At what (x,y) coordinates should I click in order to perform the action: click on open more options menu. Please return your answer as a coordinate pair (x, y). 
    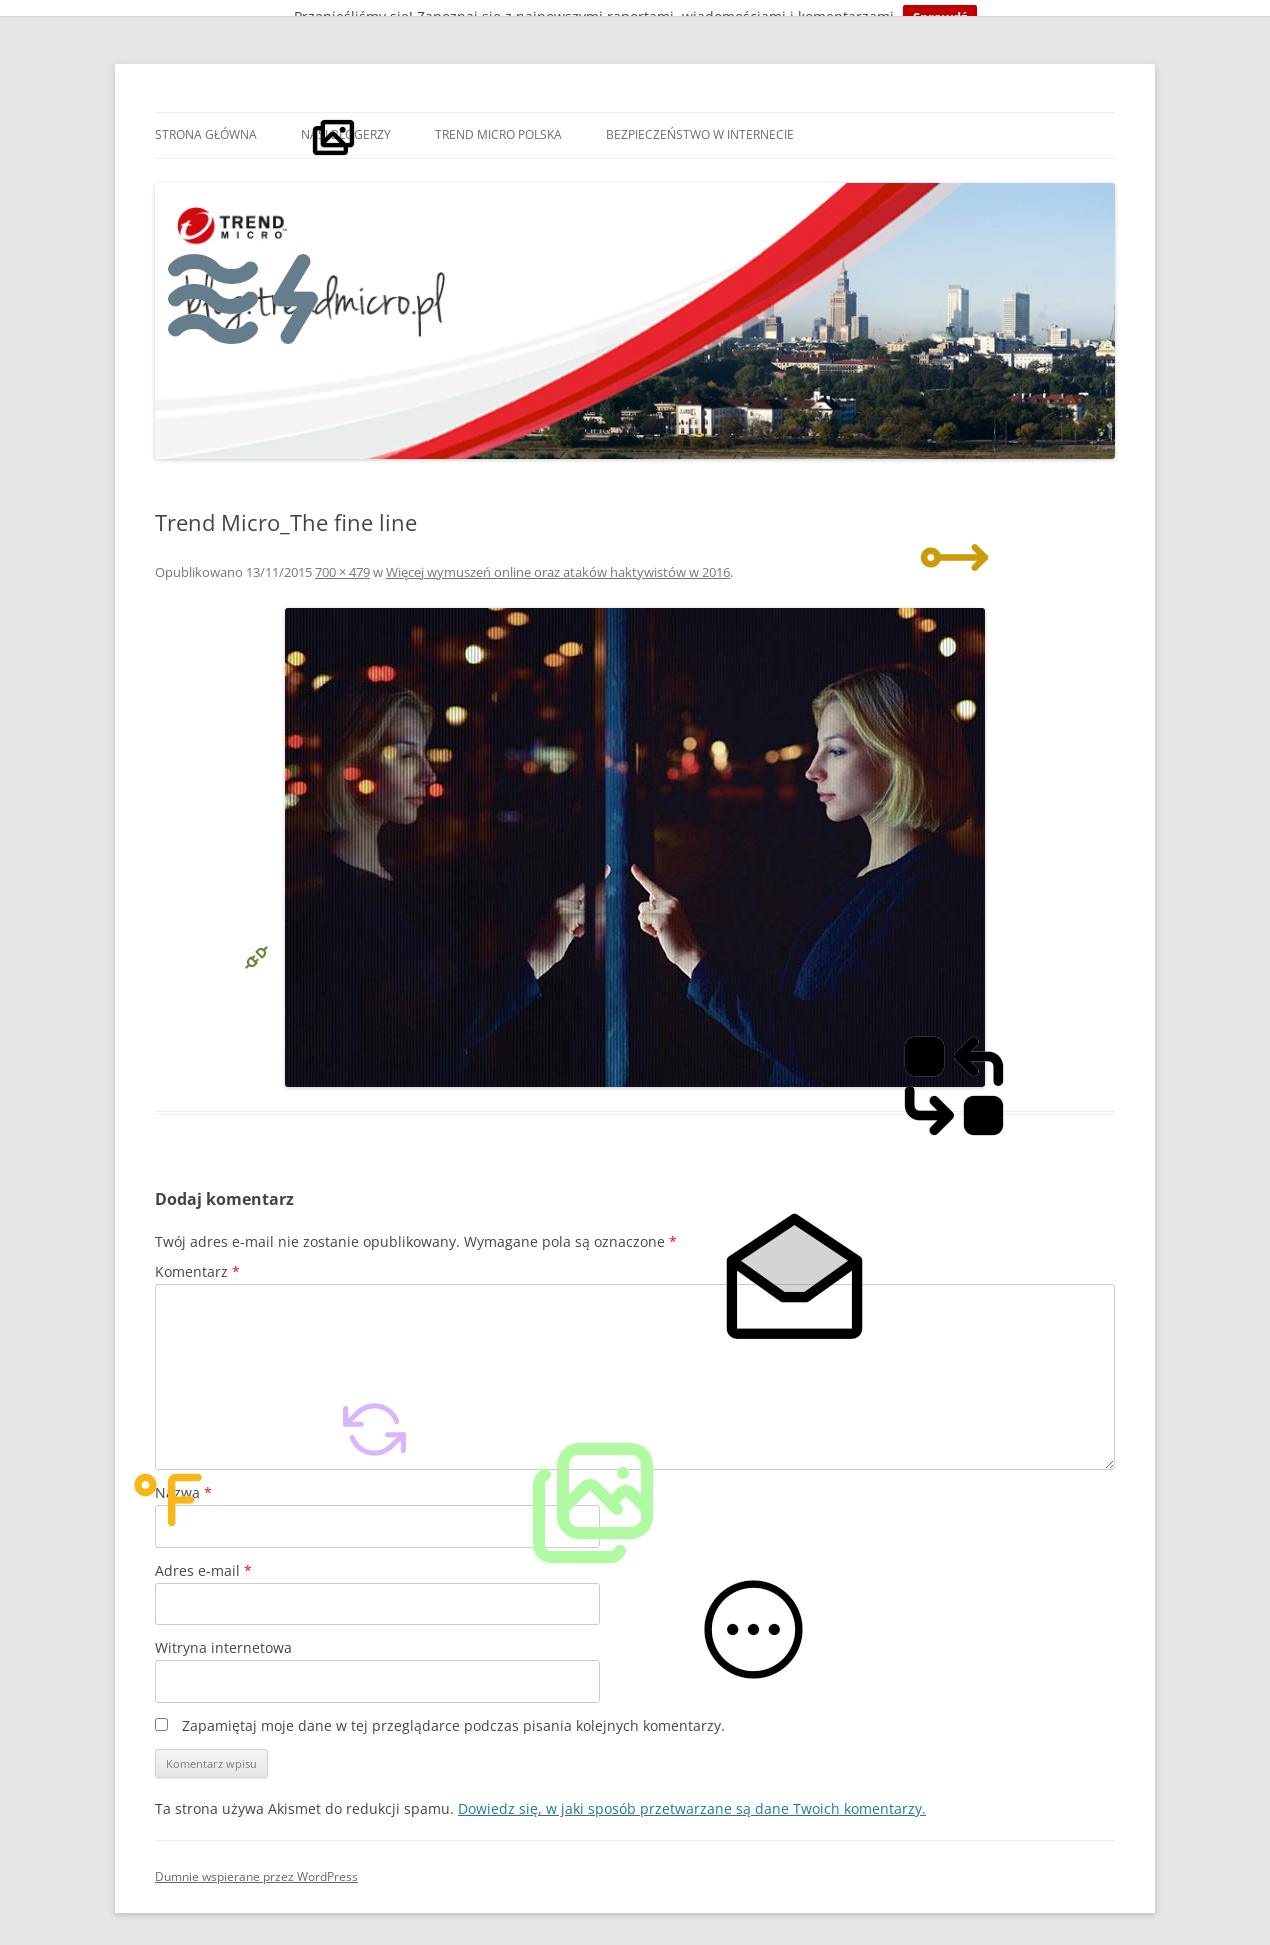
    Looking at the image, I should click on (753, 1629).